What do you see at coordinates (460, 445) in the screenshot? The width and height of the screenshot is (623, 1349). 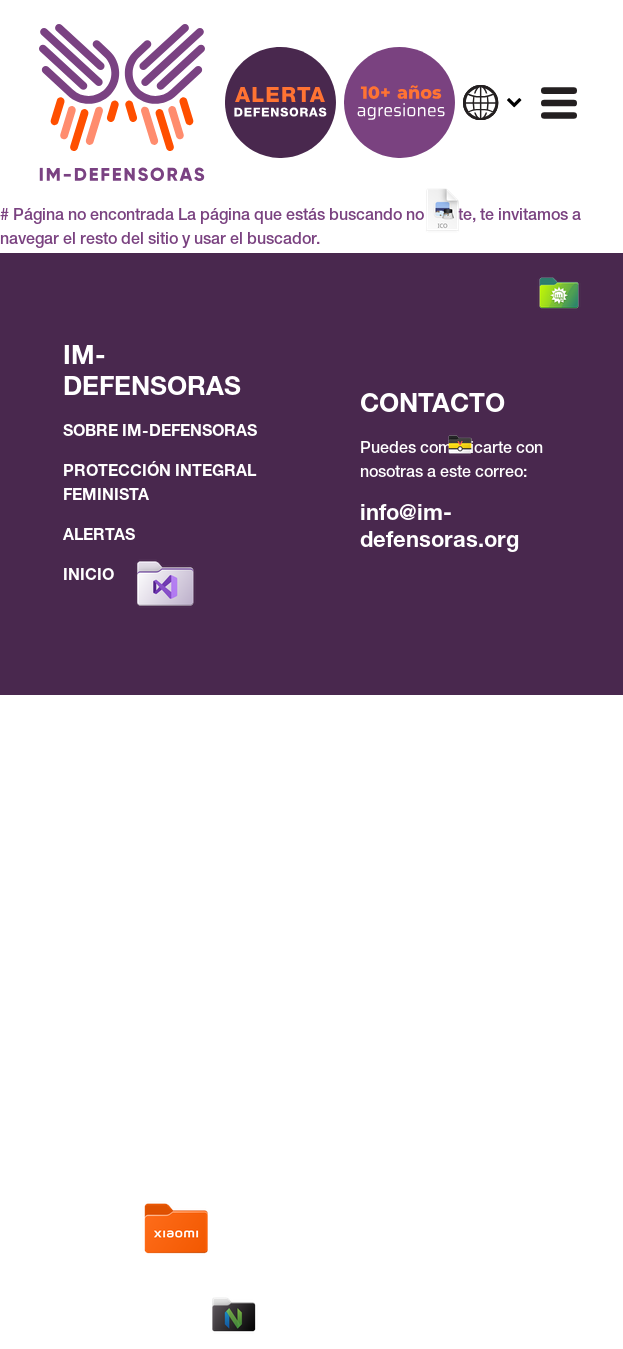 I see `folder containing pokémon level ball assets` at bounding box center [460, 445].